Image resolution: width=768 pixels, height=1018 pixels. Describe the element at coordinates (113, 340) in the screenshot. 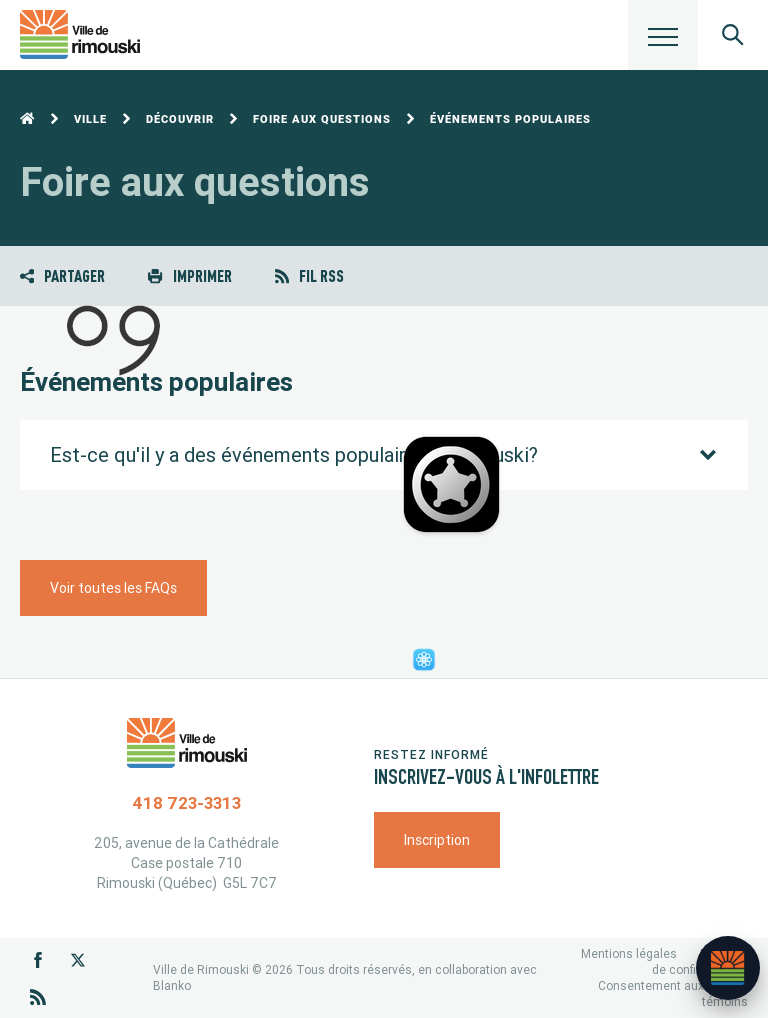

I see `indicates punctuation input mode is active in fcitx` at that location.